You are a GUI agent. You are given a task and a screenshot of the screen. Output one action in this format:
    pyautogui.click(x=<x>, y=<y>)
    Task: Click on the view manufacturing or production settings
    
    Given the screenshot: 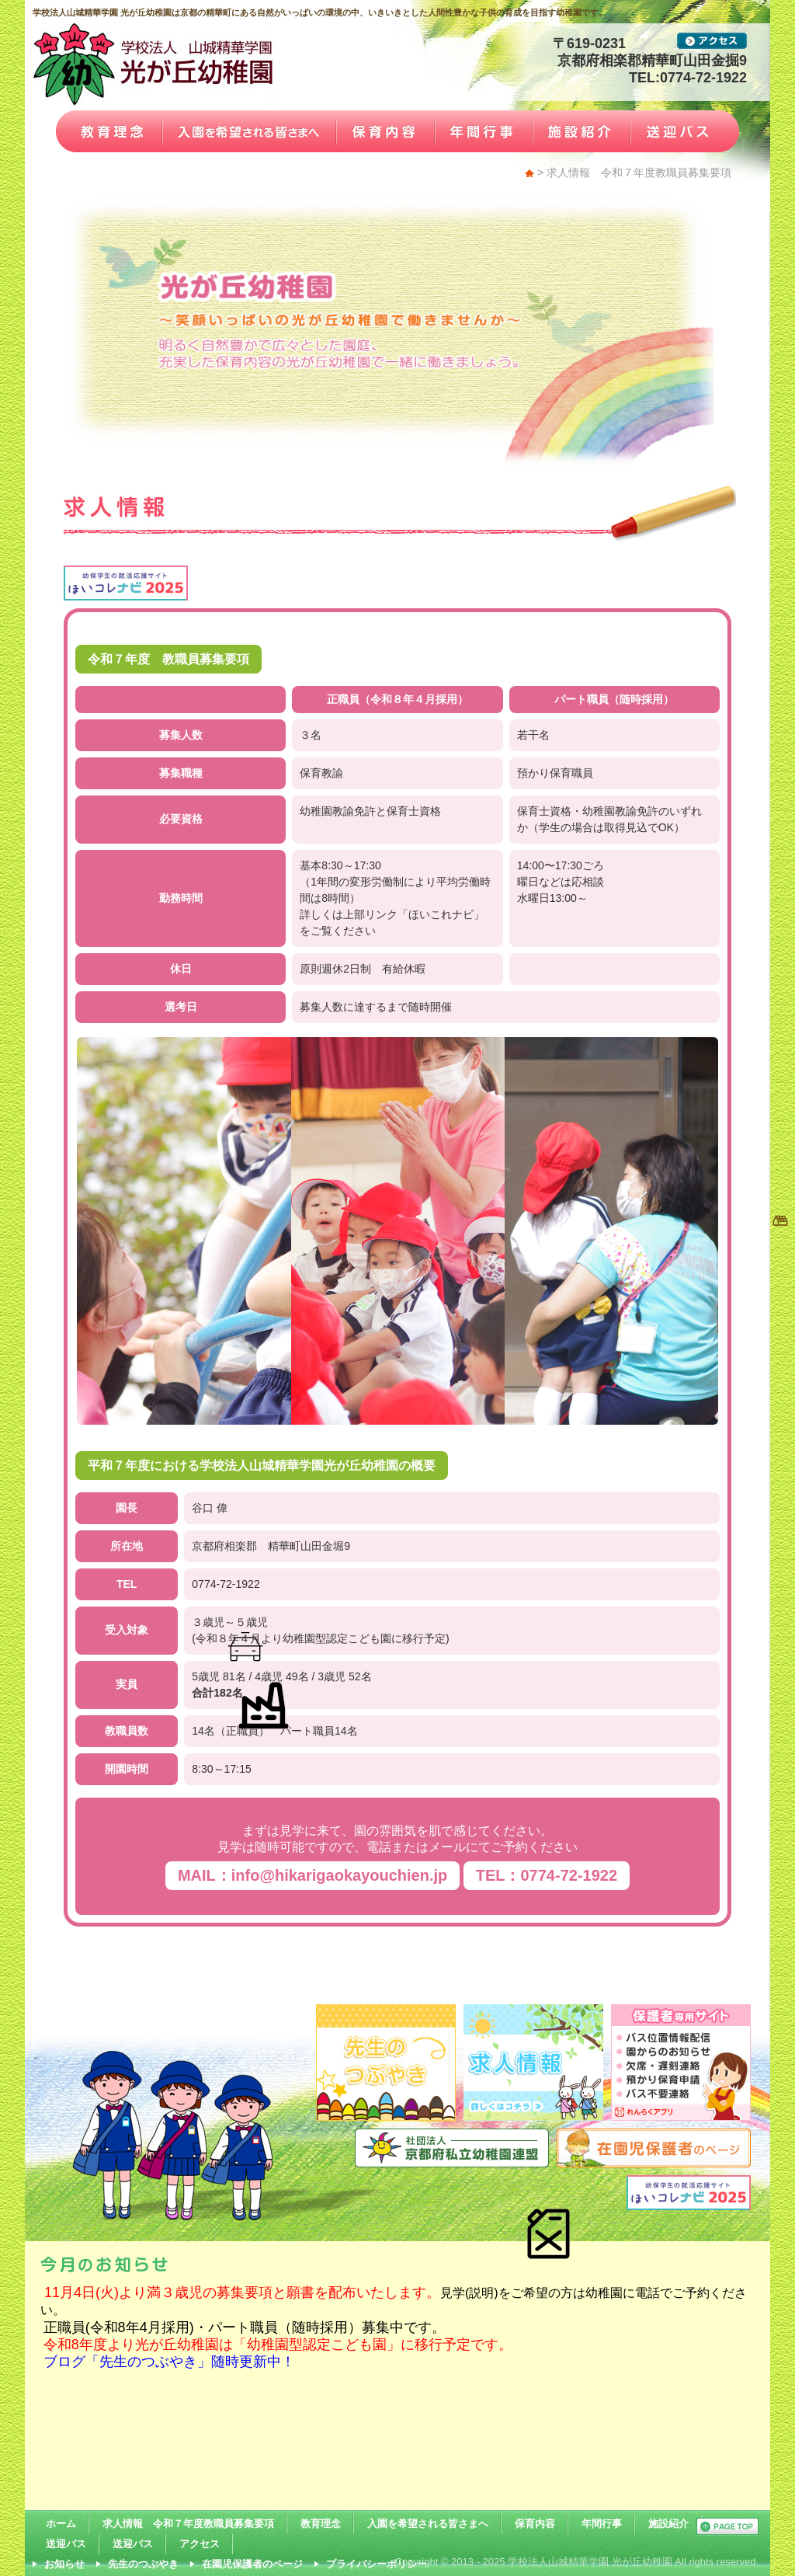 What is the action you would take?
    pyautogui.click(x=263, y=1707)
    